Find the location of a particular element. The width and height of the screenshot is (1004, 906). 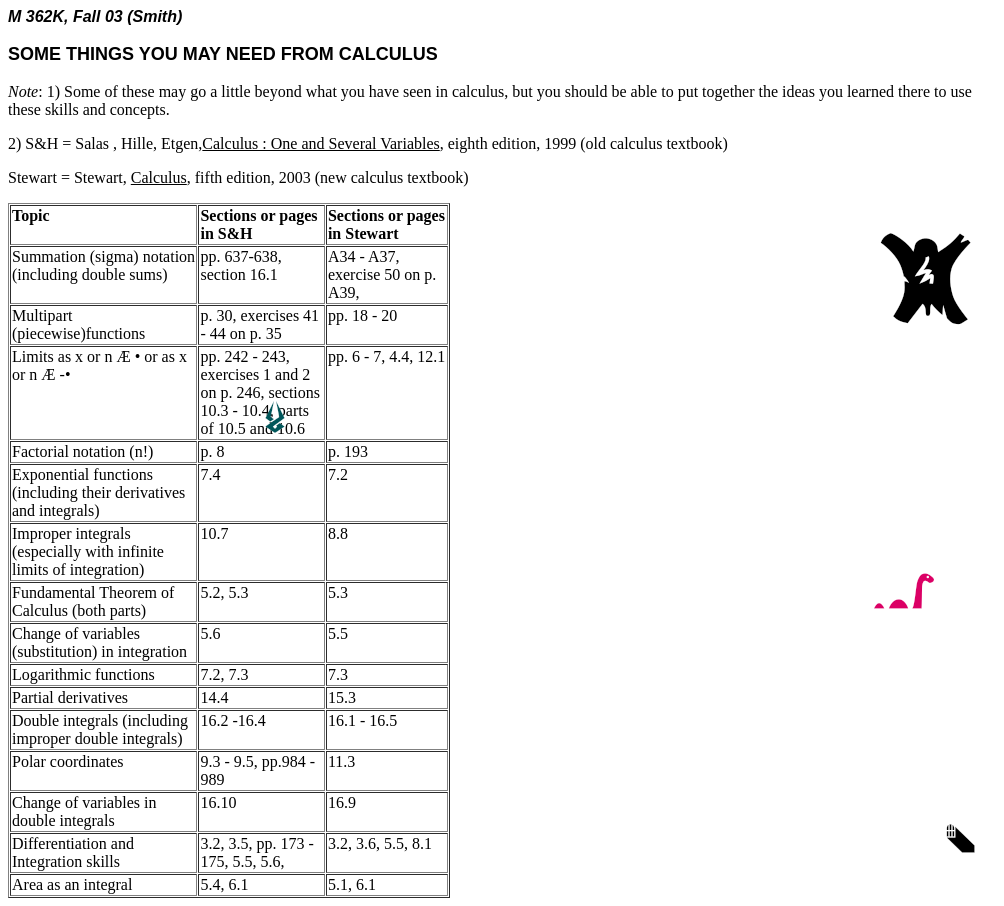

access sea creatures or aquatic animals category is located at coordinates (904, 591).